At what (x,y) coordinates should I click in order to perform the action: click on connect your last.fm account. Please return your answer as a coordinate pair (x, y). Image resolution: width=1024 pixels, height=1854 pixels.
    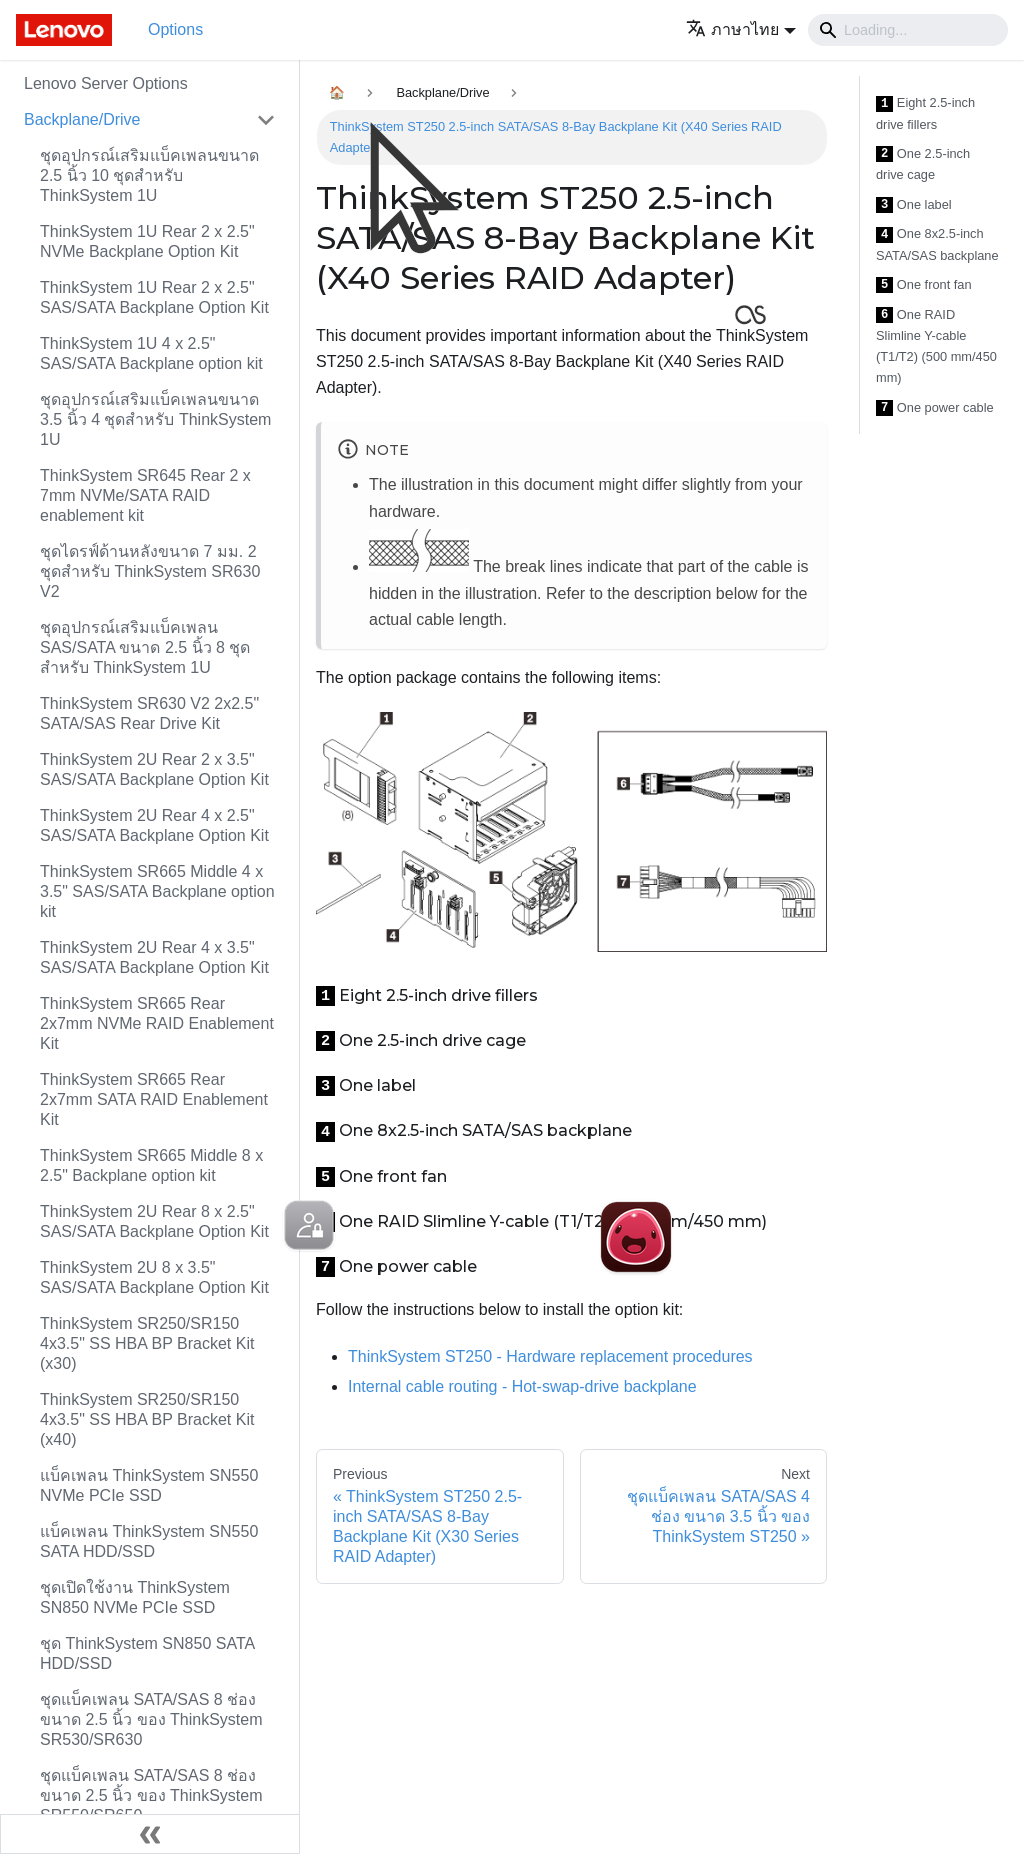
    Looking at the image, I should click on (750, 312).